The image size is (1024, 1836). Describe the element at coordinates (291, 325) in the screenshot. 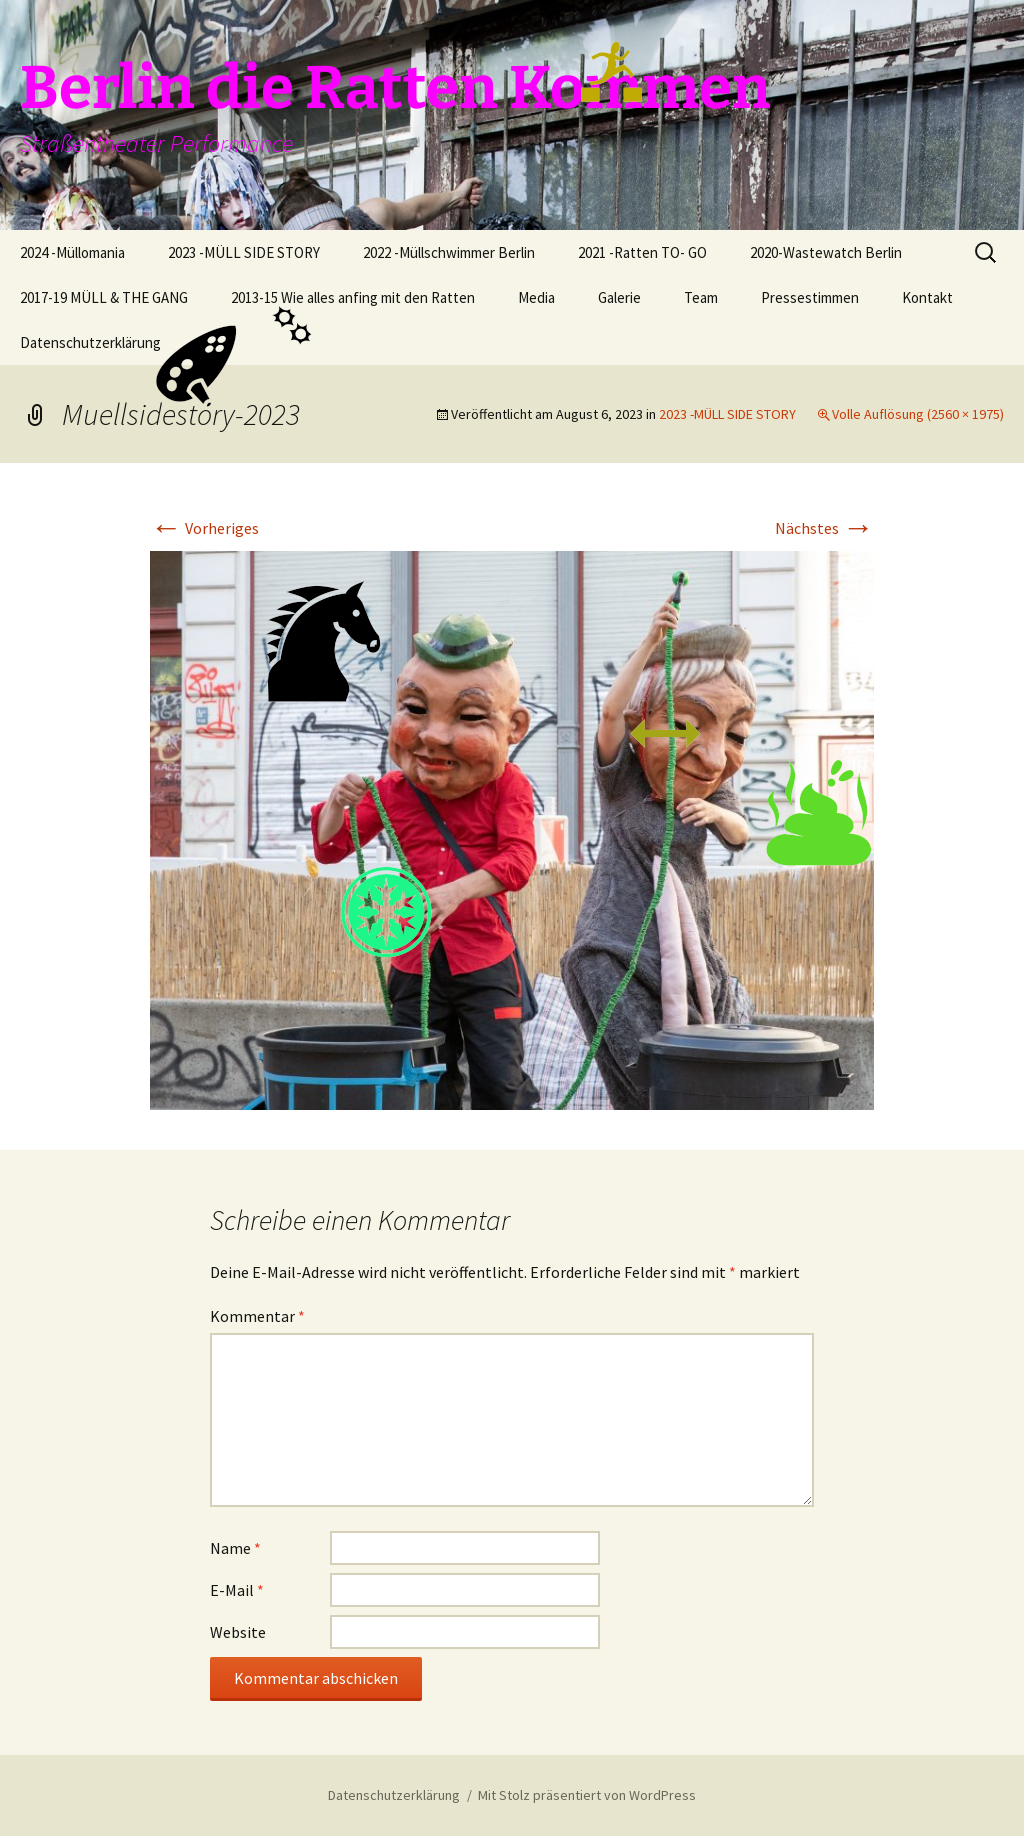

I see `indicates damage or hit points in a game` at that location.